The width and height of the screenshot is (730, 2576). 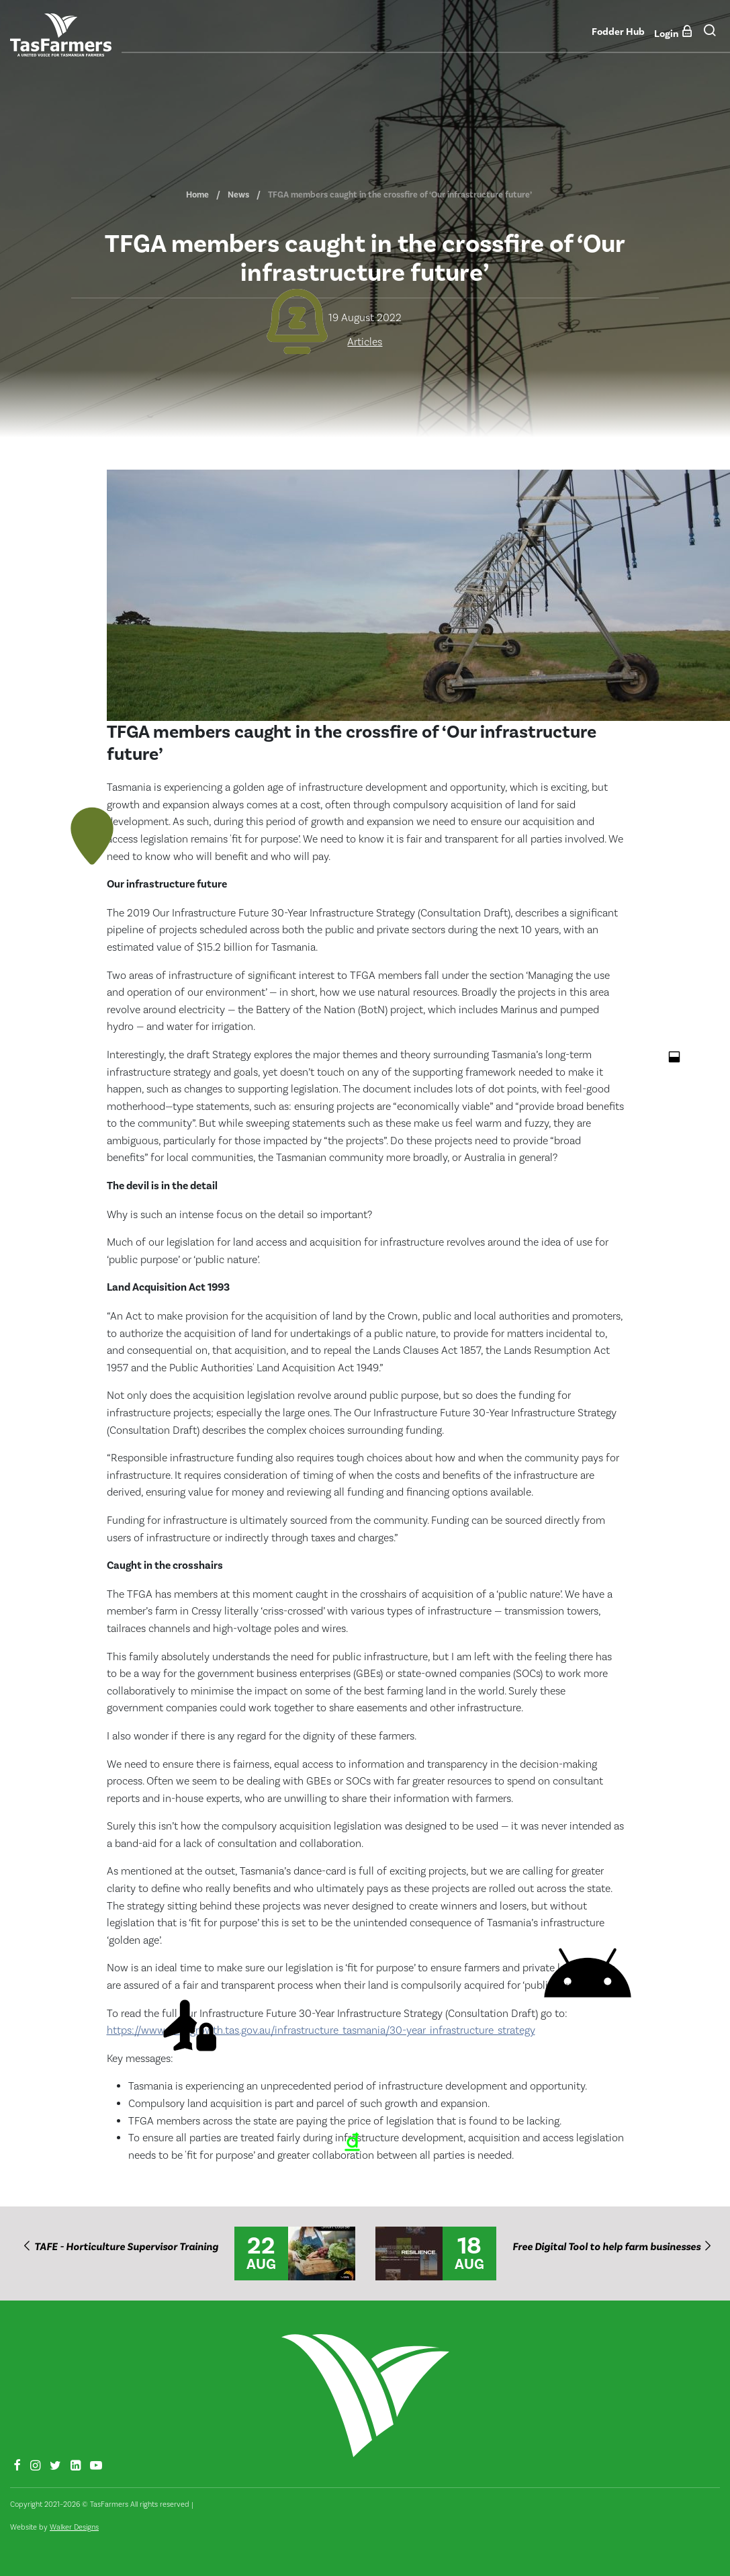 I want to click on toggle bottom panel visibility, so click(x=674, y=1057).